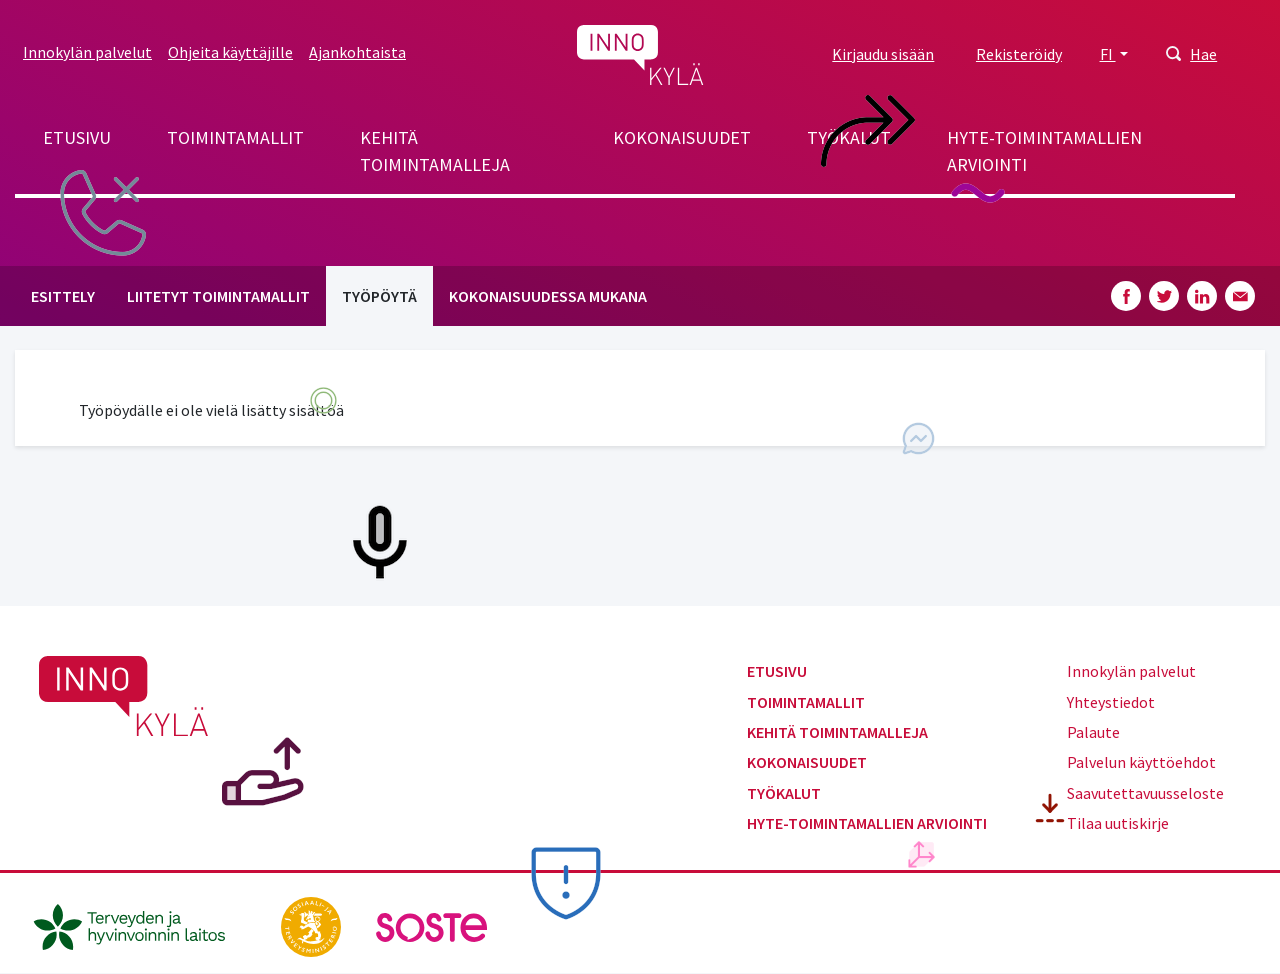  Describe the element at coordinates (868, 131) in the screenshot. I see `forward or share content to another destination` at that location.